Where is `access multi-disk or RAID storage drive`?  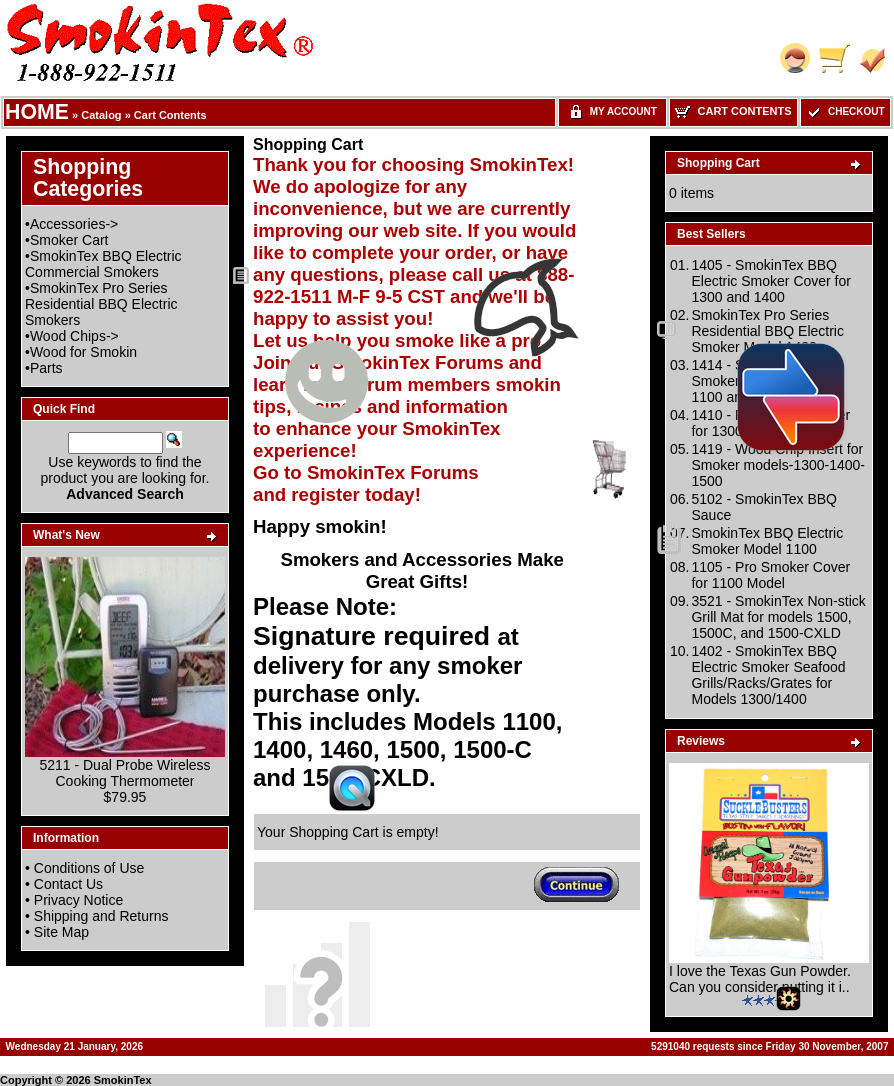
access multi-disk or RAID storage drive is located at coordinates (241, 276).